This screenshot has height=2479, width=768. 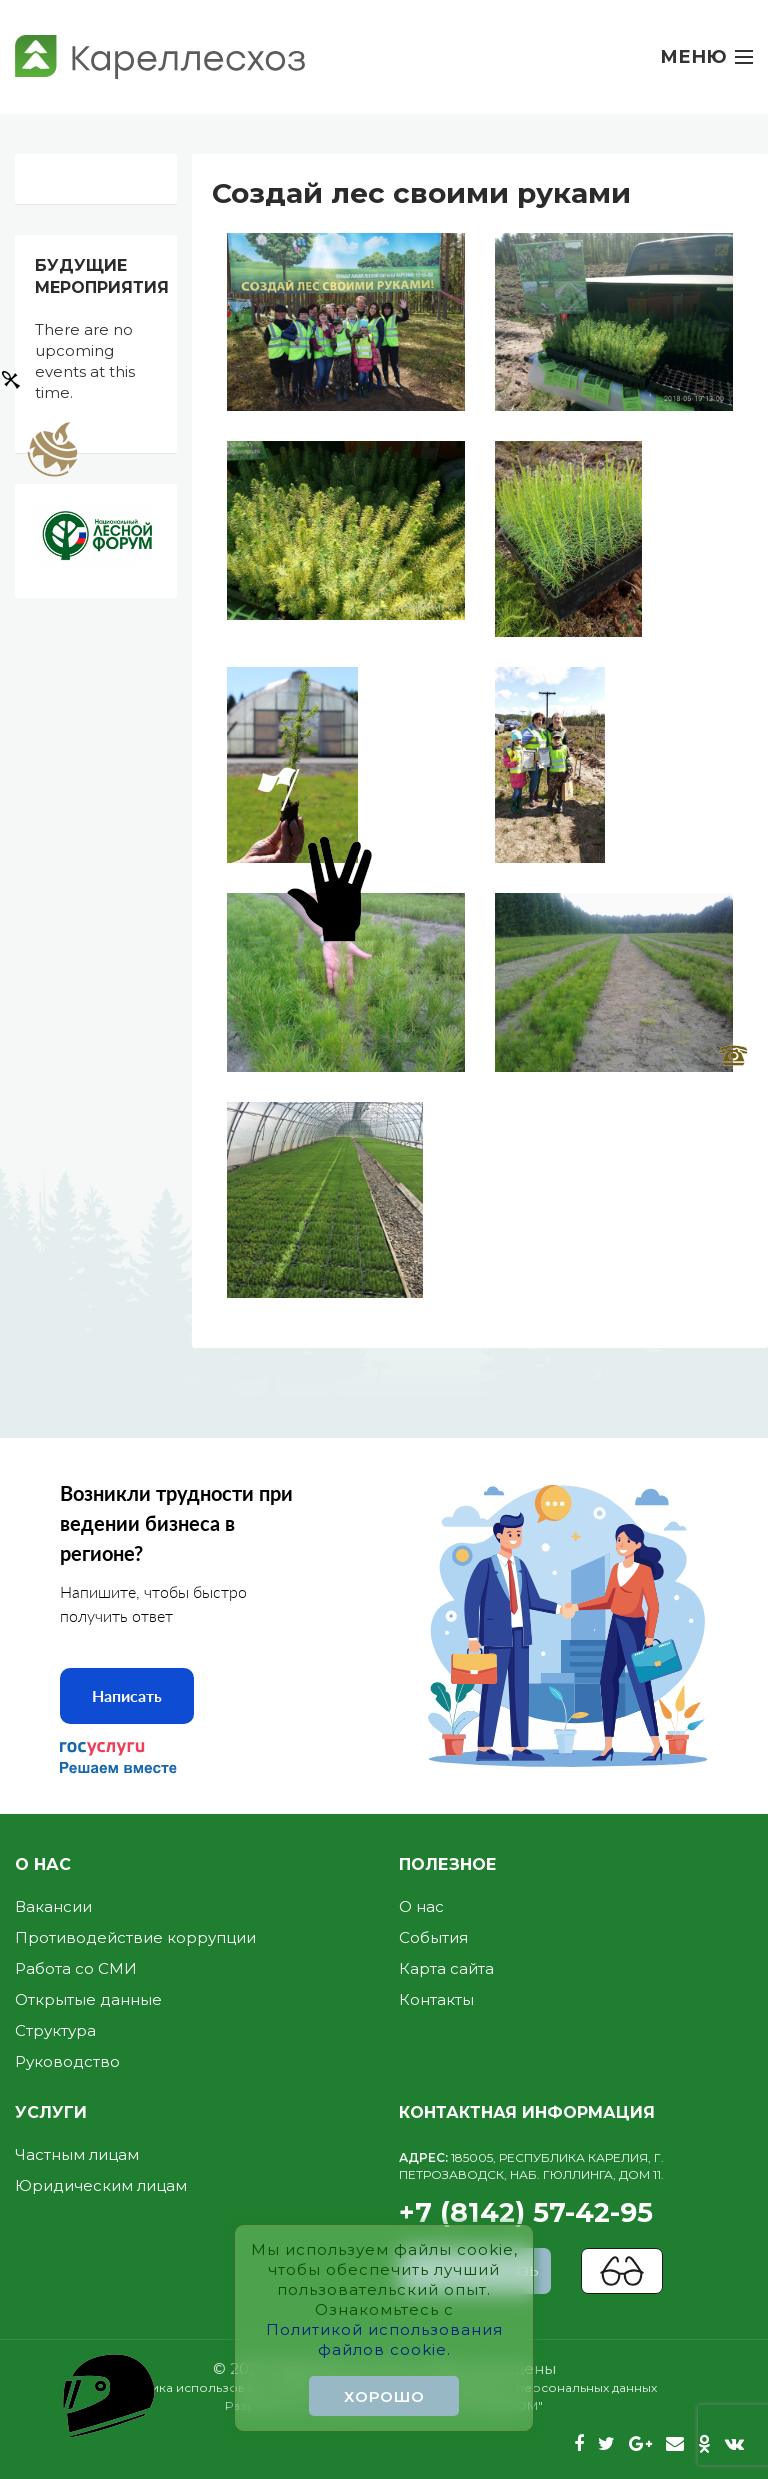 I want to click on contact customer support via phone, so click(x=733, y=1055).